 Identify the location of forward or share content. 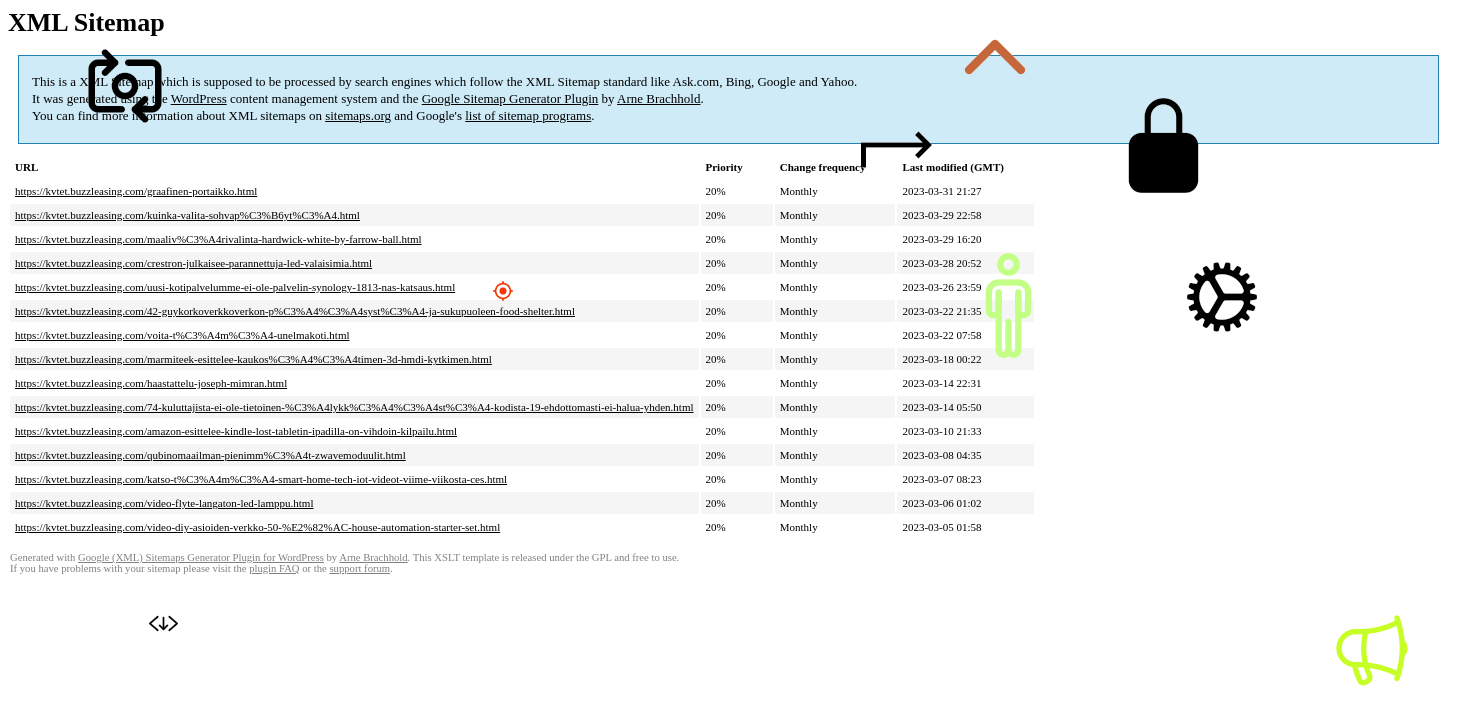
(896, 150).